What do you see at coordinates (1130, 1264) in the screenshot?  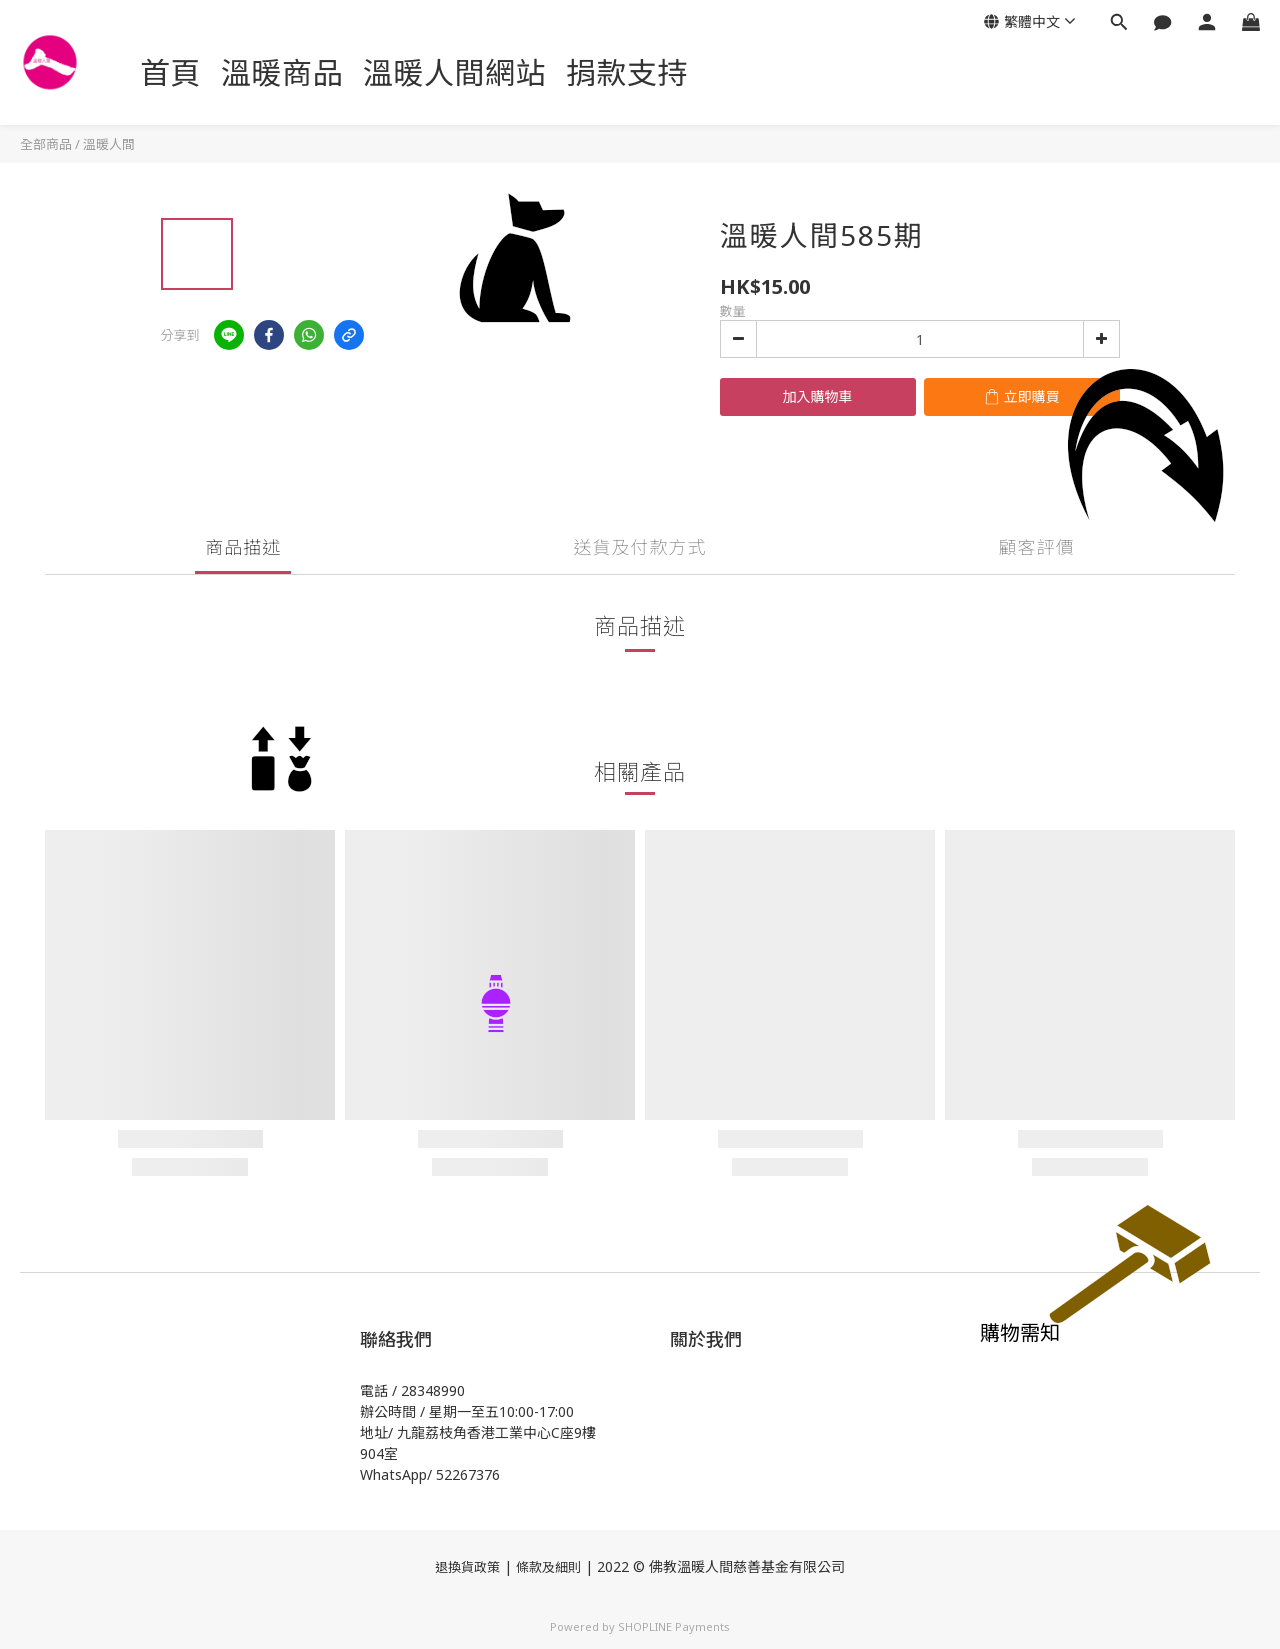 I see `access crafting or building tools` at bounding box center [1130, 1264].